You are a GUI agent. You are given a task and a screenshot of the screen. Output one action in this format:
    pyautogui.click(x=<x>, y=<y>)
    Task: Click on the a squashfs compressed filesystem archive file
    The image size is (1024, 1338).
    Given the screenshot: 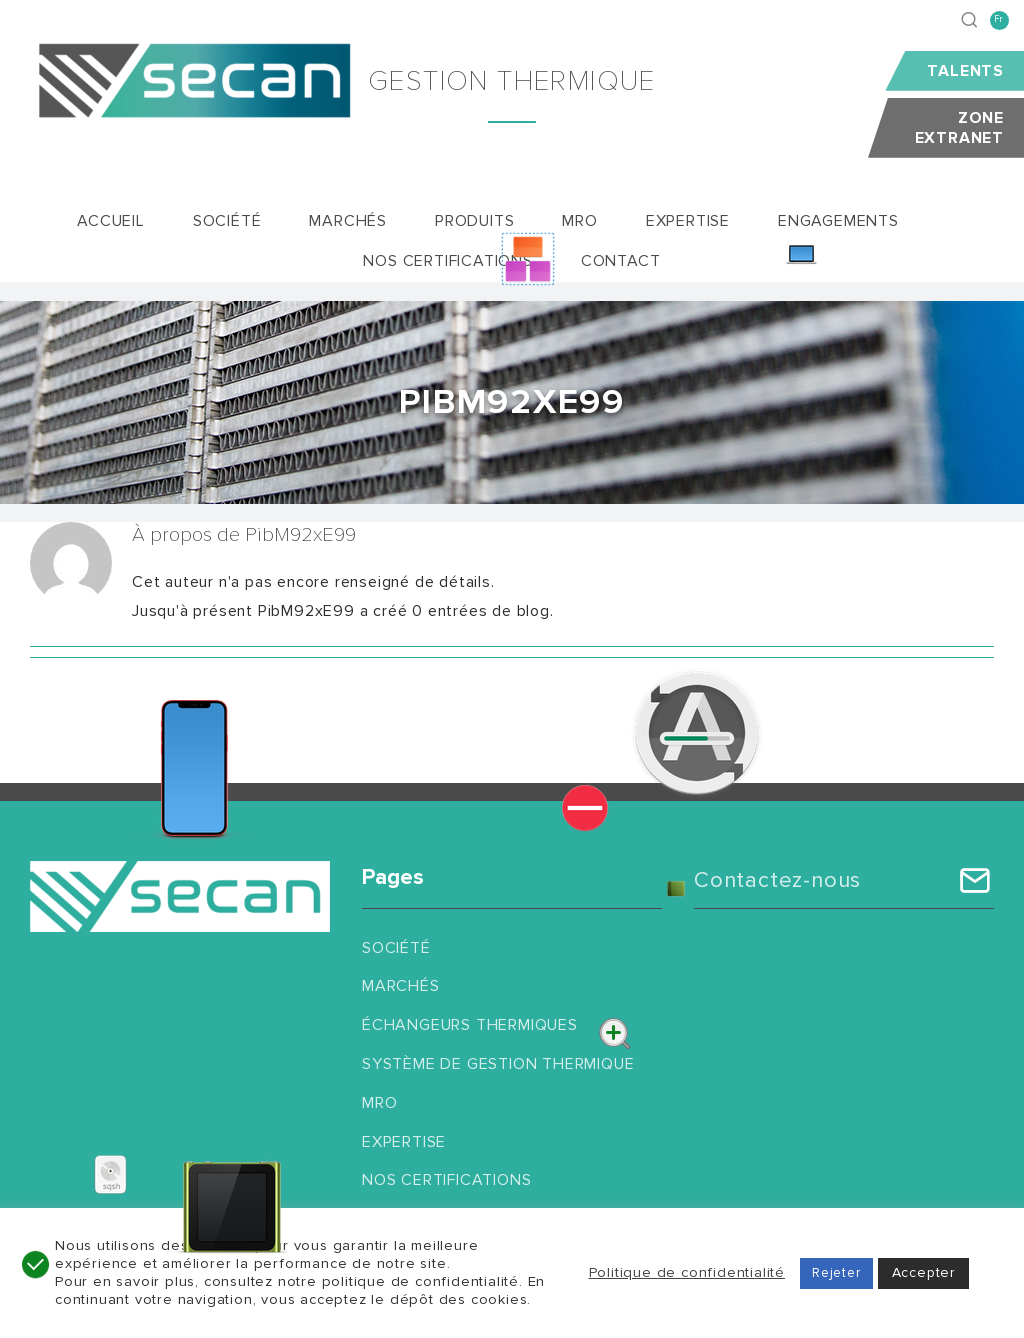 What is the action you would take?
    pyautogui.click(x=110, y=1174)
    